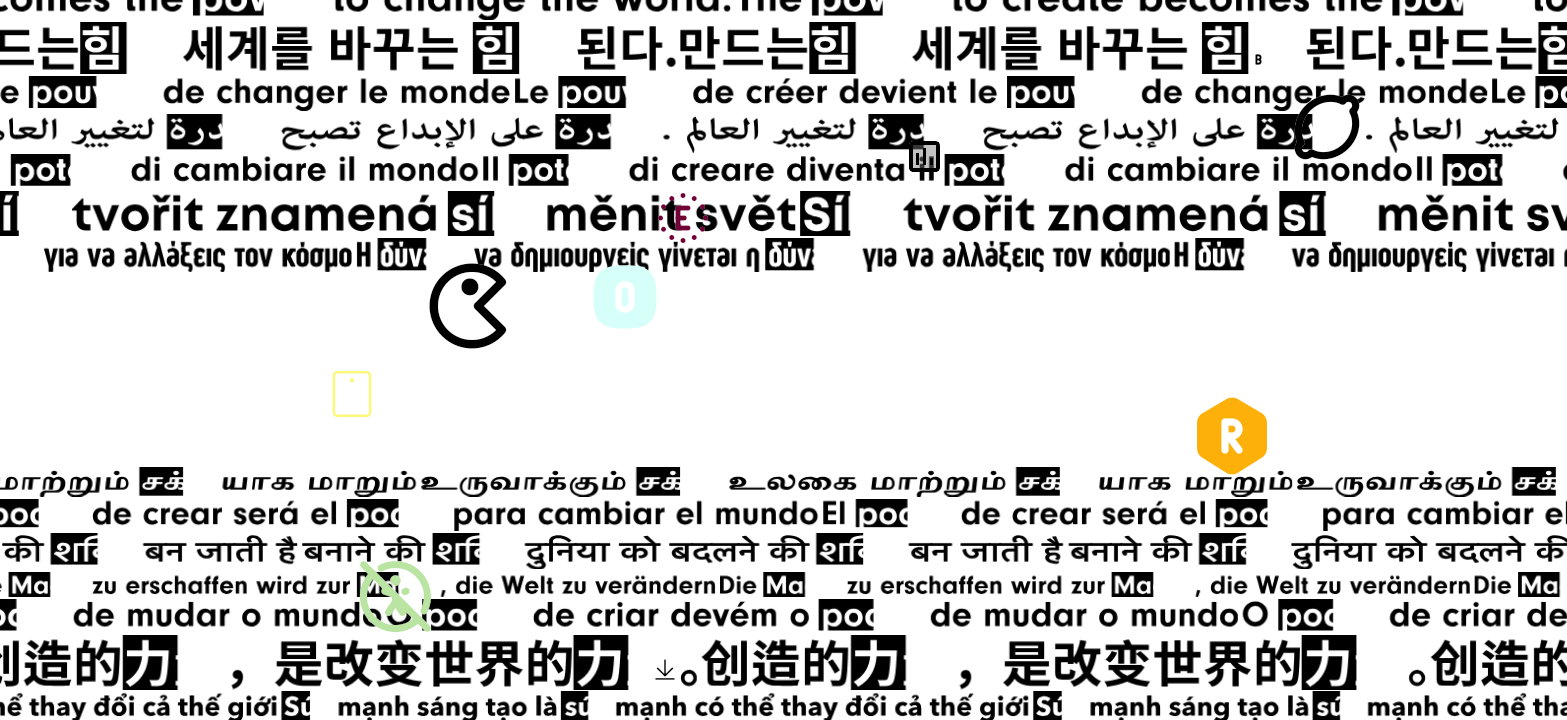  What do you see at coordinates (352, 394) in the screenshot?
I see `tablet device with front-facing camera` at bounding box center [352, 394].